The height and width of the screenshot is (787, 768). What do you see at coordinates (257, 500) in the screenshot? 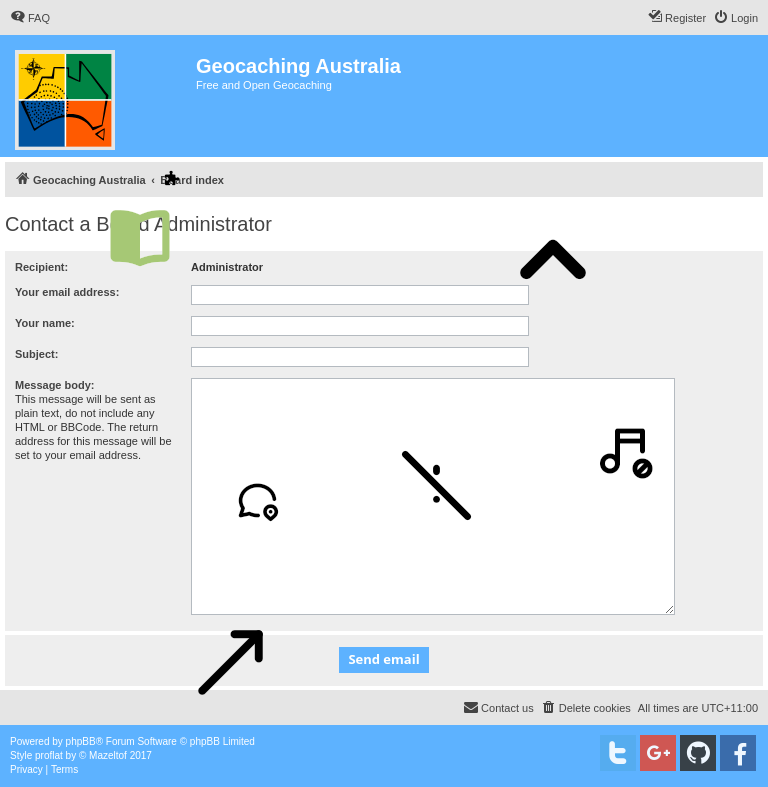
I see `pin a conversation to a location` at bounding box center [257, 500].